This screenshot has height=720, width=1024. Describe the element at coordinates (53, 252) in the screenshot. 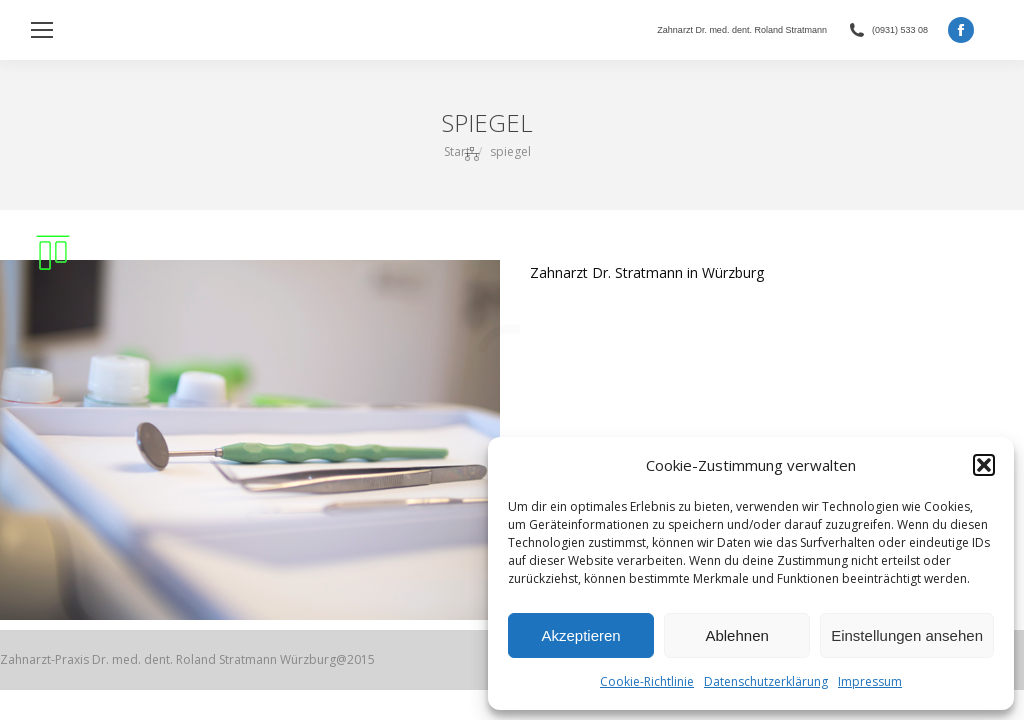

I see `align selected objects to the top edge` at that location.